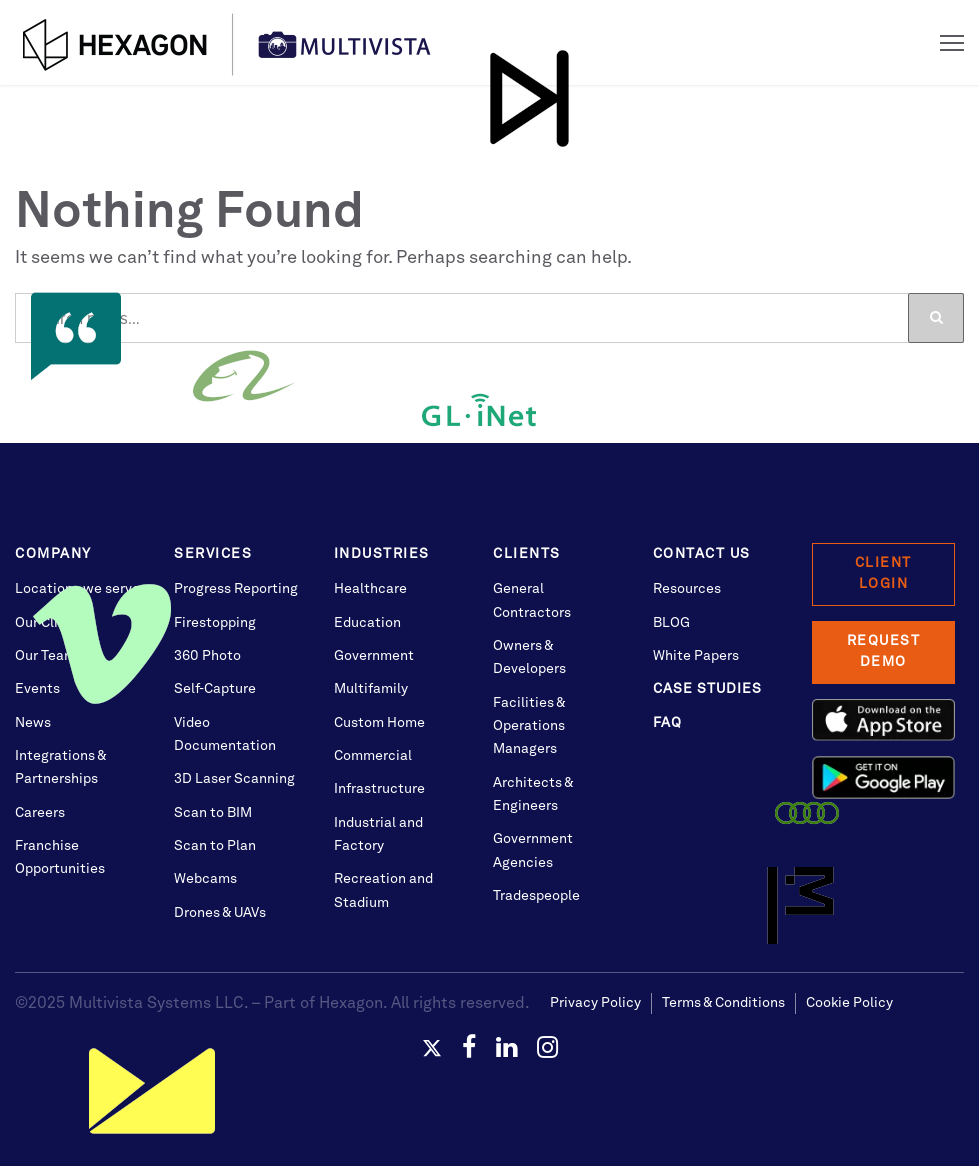 The height and width of the screenshot is (1166, 979). What do you see at coordinates (244, 376) in the screenshot?
I see `visit alibaba.com marketplace` at bounding box center [244, 376].